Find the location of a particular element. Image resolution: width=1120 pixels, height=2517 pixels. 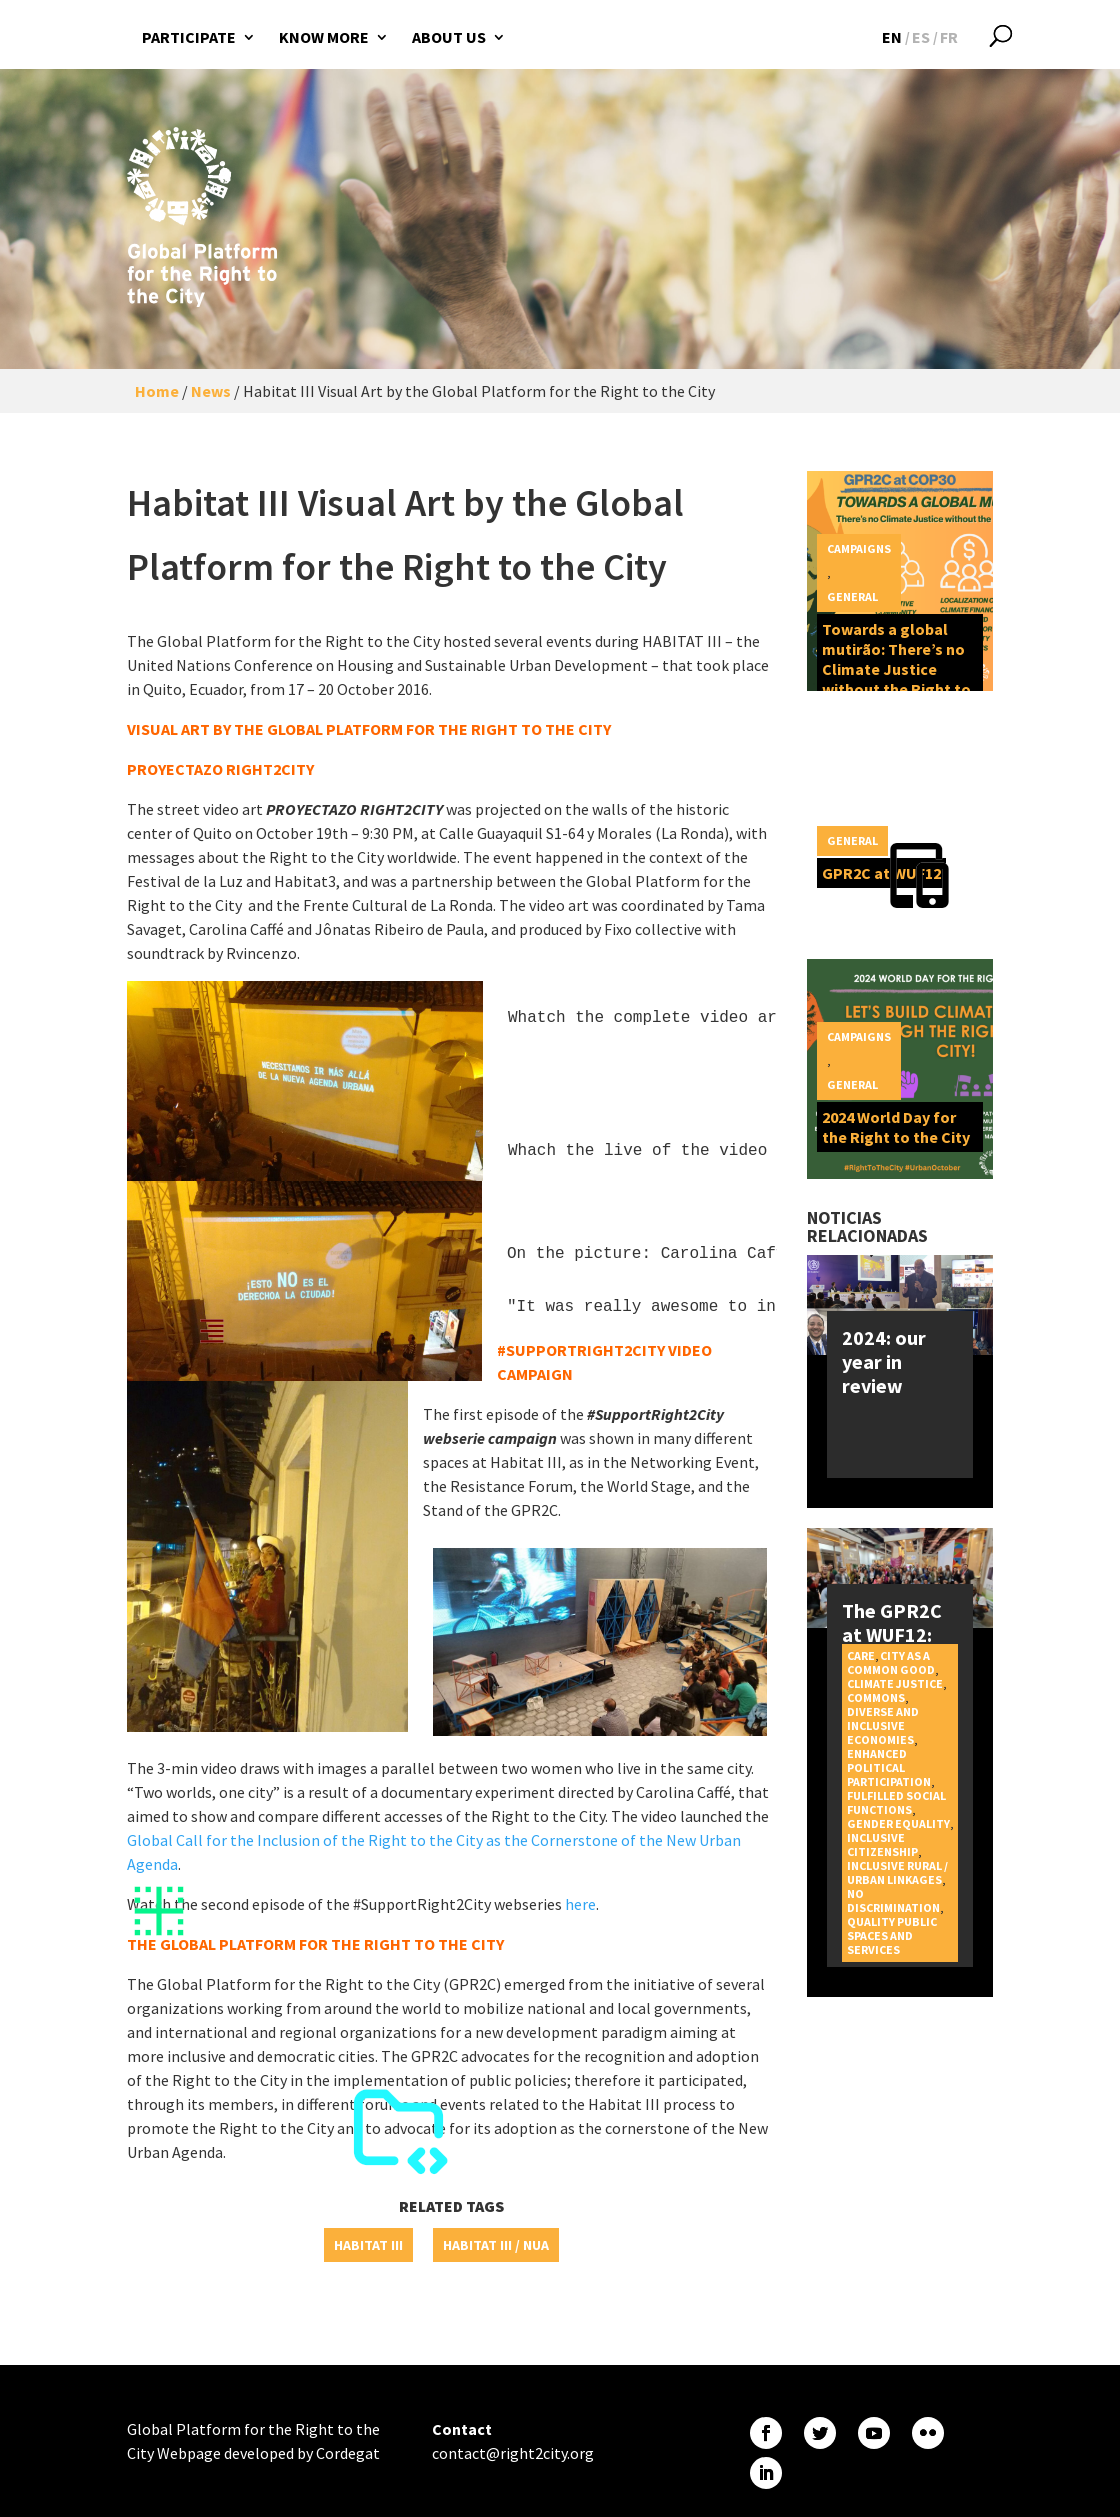

open code projects folder is located at coordinates (398, 2129).